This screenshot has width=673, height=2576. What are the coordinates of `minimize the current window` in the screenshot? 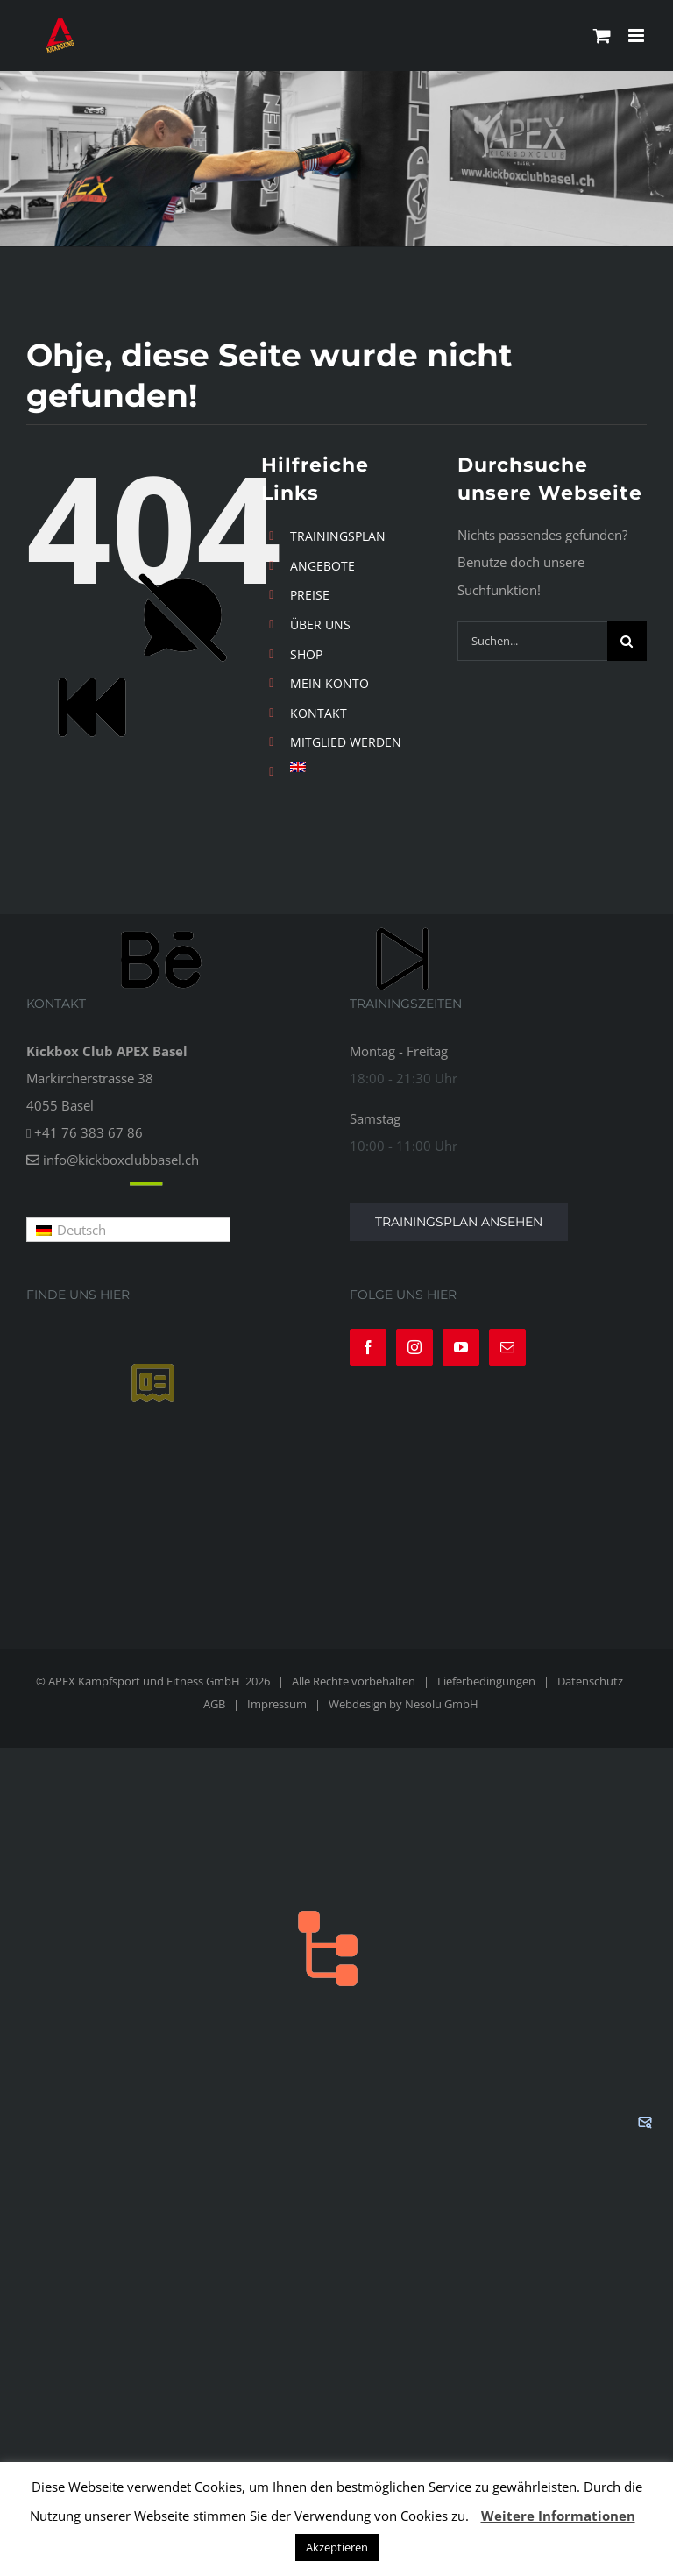 It's located at (145, 1182).